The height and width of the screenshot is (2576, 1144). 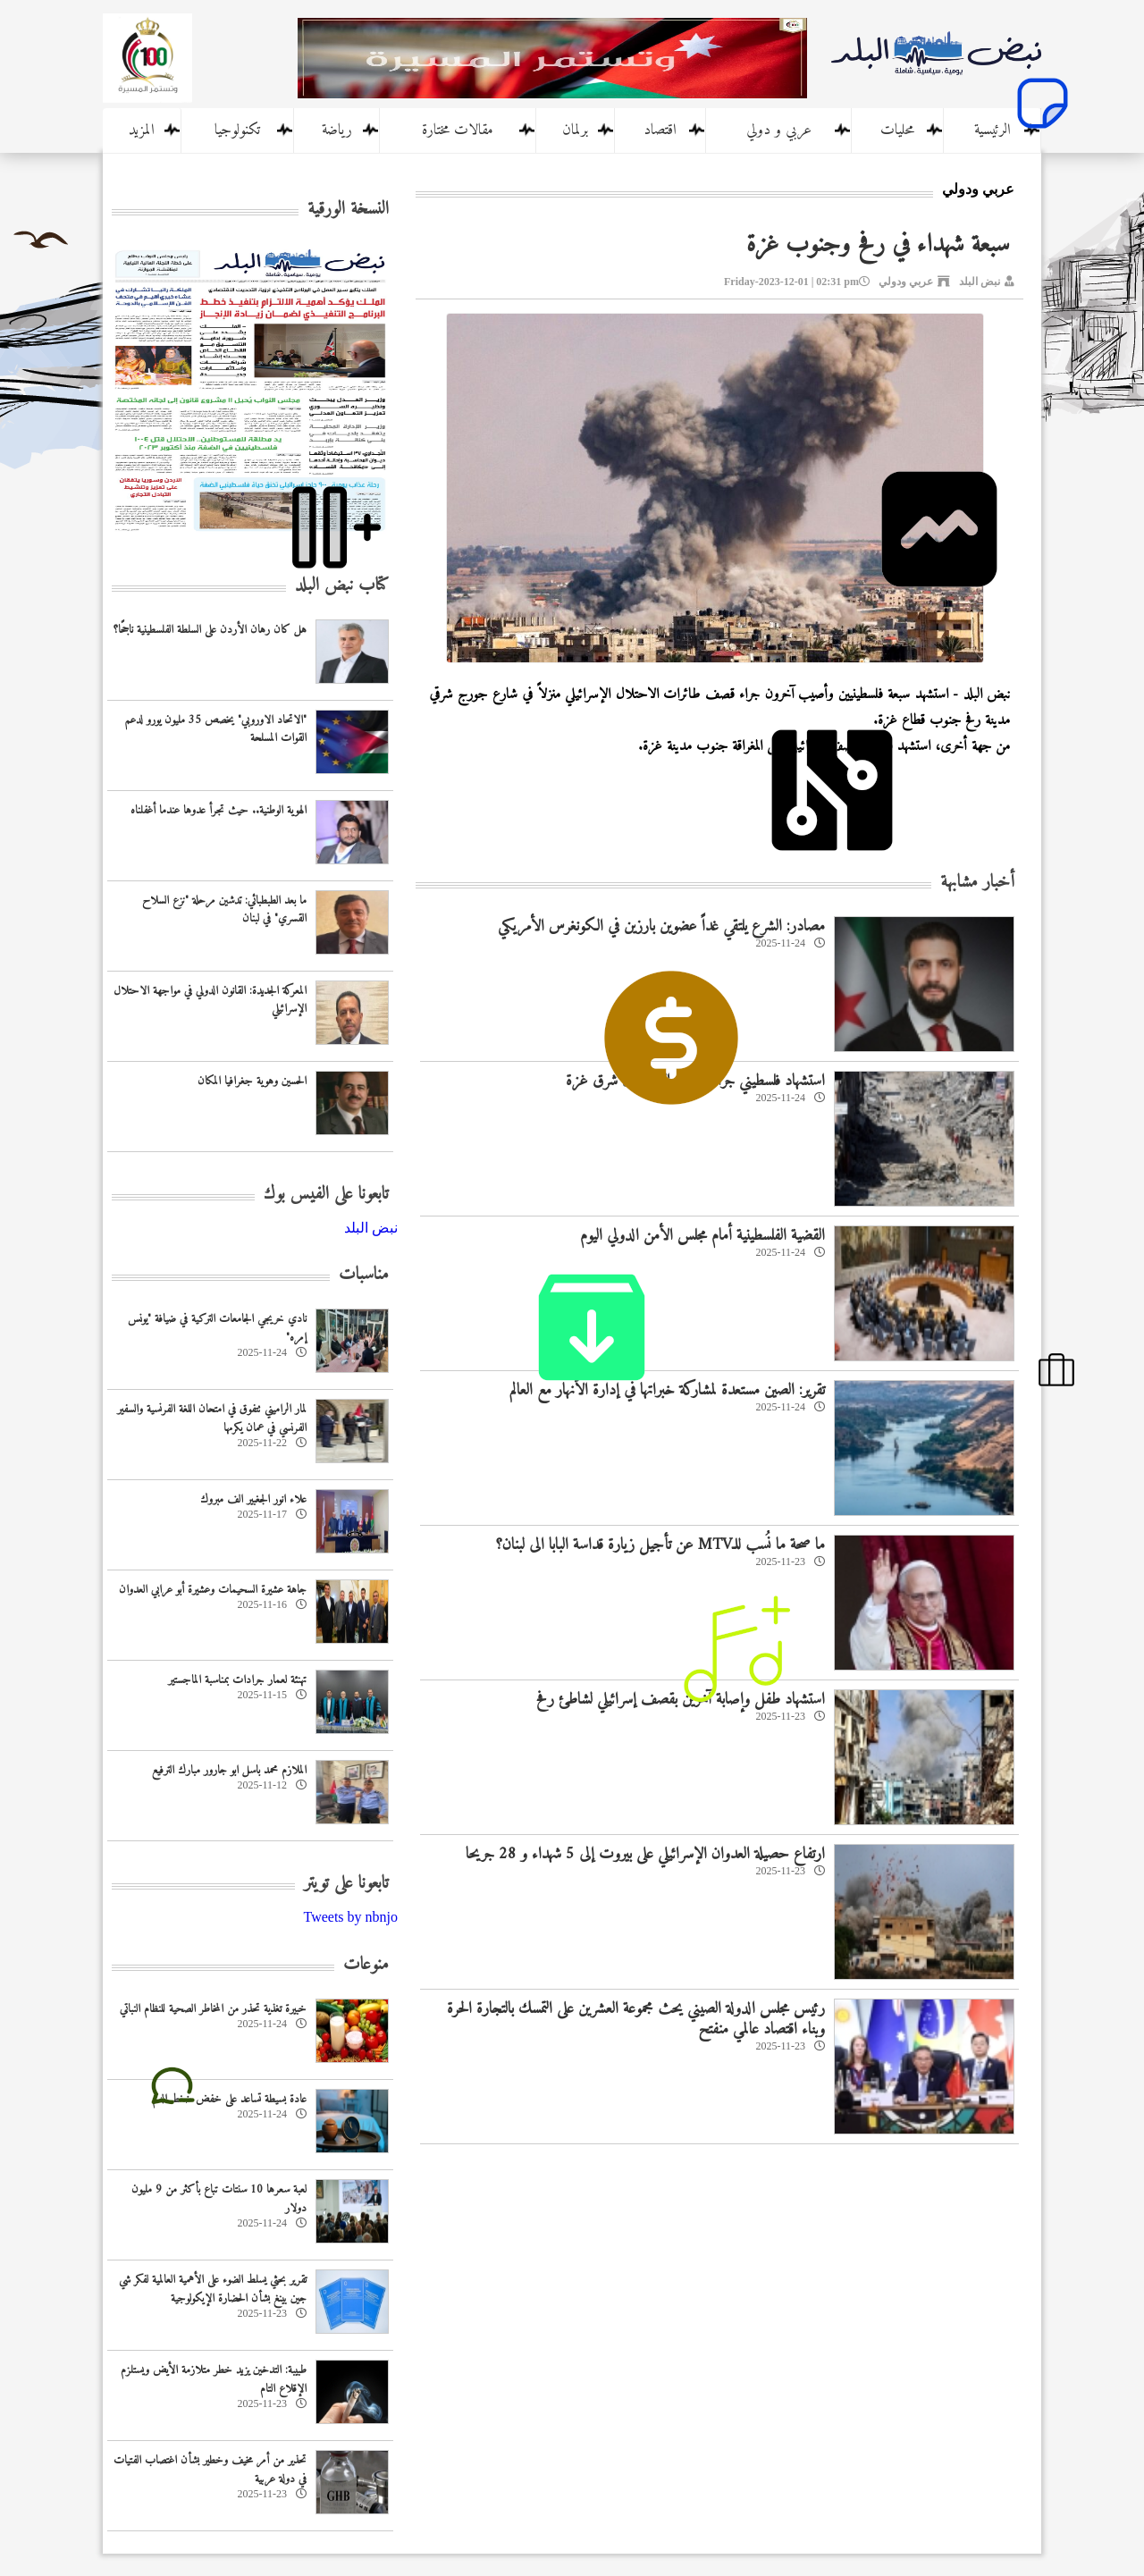 What do you see at coordinates (939, 529) in the screenshot?
I see `view analytics or statistics` at bounding box center [939, 529].